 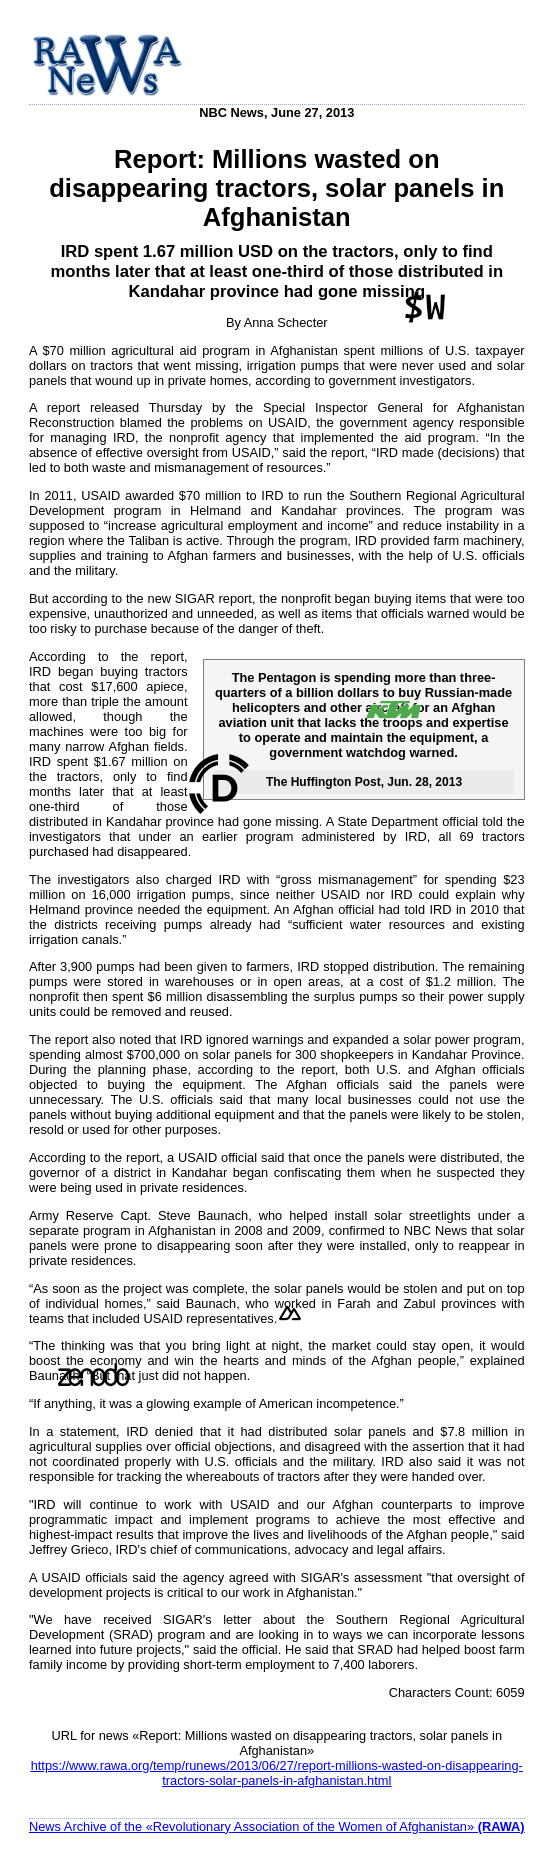 What do you see at coordinates (425, 307) in the screenshot?
I see `open wezterm terminal application` at bounding box center [425, 307].